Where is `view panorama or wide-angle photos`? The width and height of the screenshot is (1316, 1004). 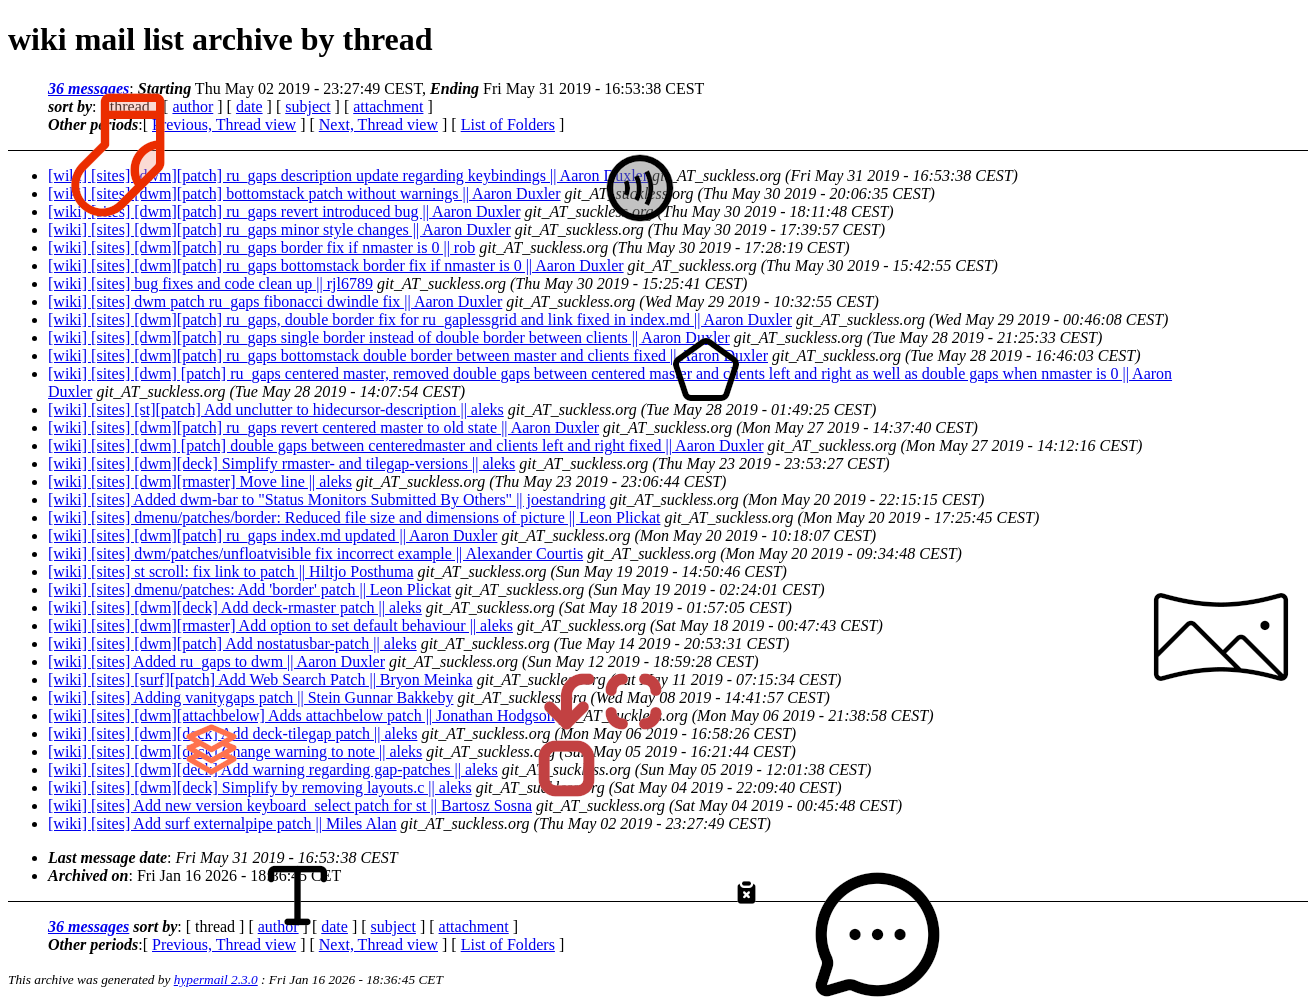 view panorama or wide-angle photos is located at coordinates (1221, 637).